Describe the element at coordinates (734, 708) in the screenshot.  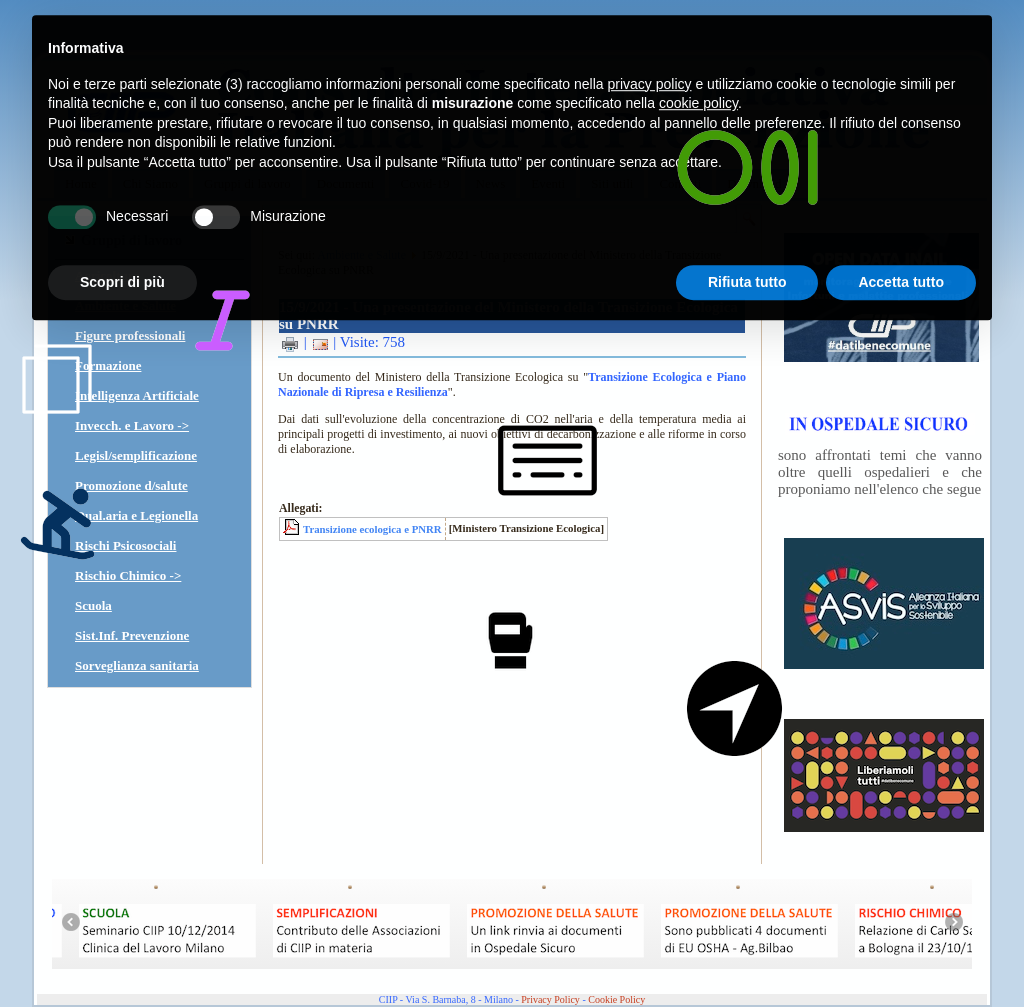
I see `navigate to current location` at that location.